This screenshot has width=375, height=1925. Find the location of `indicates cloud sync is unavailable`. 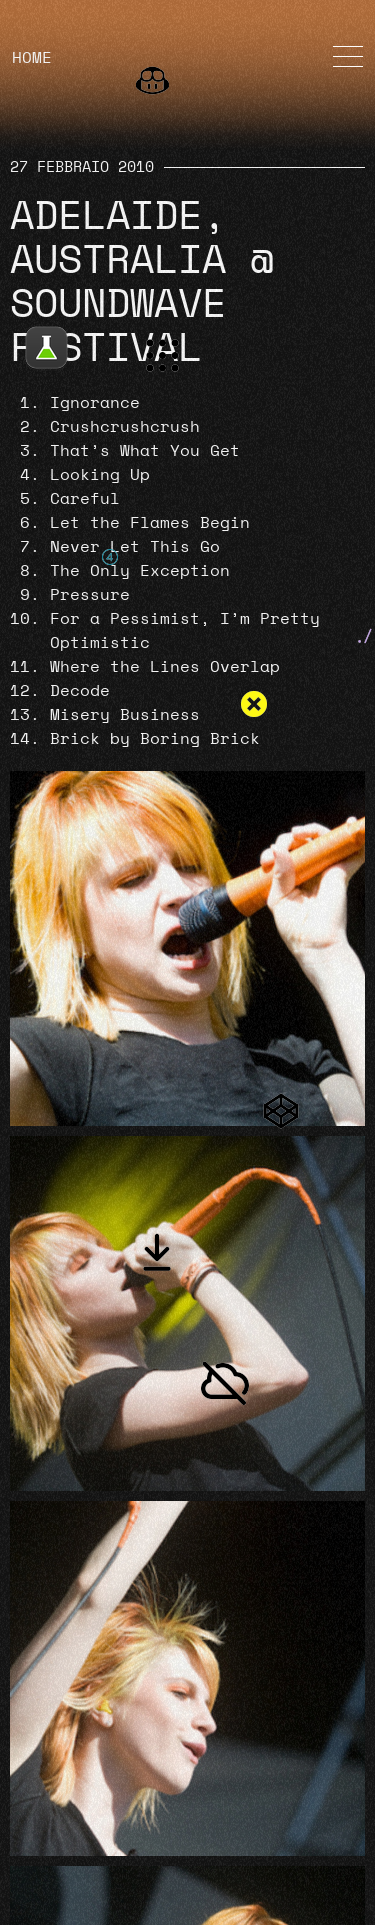

indicates cloud sync is unavailable is located at coordinates (225, 1381).